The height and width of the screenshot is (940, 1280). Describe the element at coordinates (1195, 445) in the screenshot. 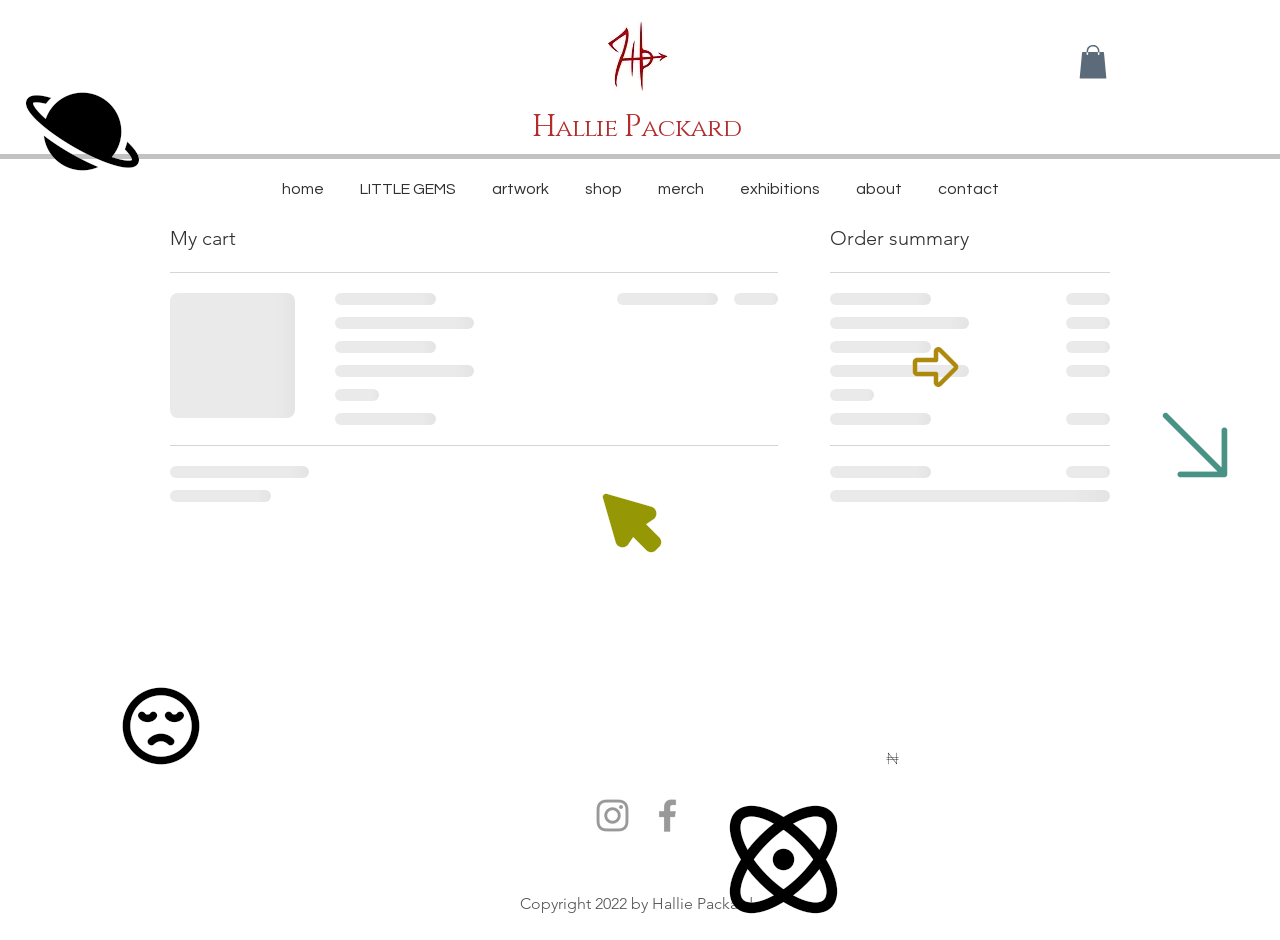

I see `navigate to the next item diagonally` at that location.